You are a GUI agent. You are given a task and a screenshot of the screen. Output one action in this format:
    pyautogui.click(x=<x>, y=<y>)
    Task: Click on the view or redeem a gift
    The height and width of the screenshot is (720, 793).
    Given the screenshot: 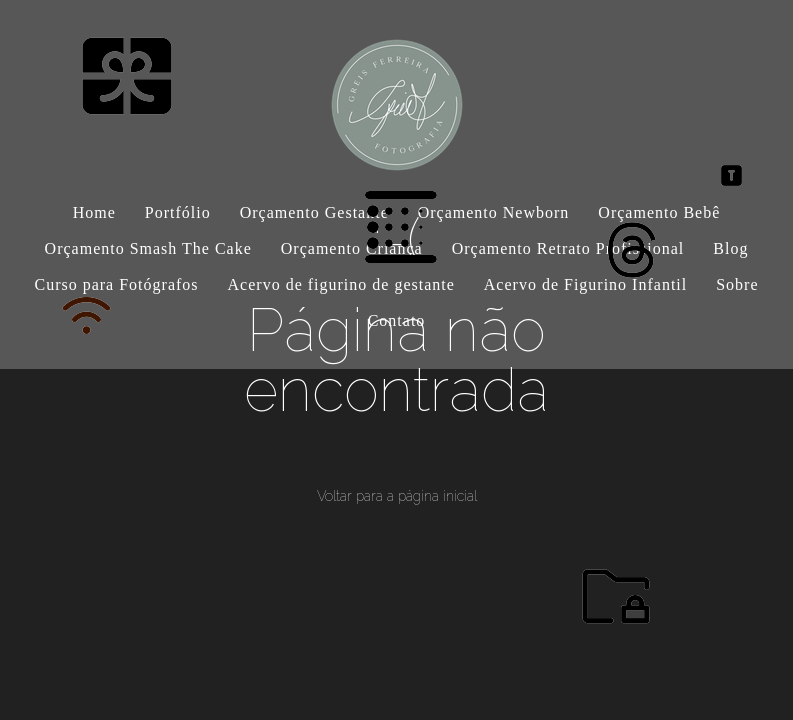 What is the action you would take?
    pyautogui.click(x=127, y=76)
    